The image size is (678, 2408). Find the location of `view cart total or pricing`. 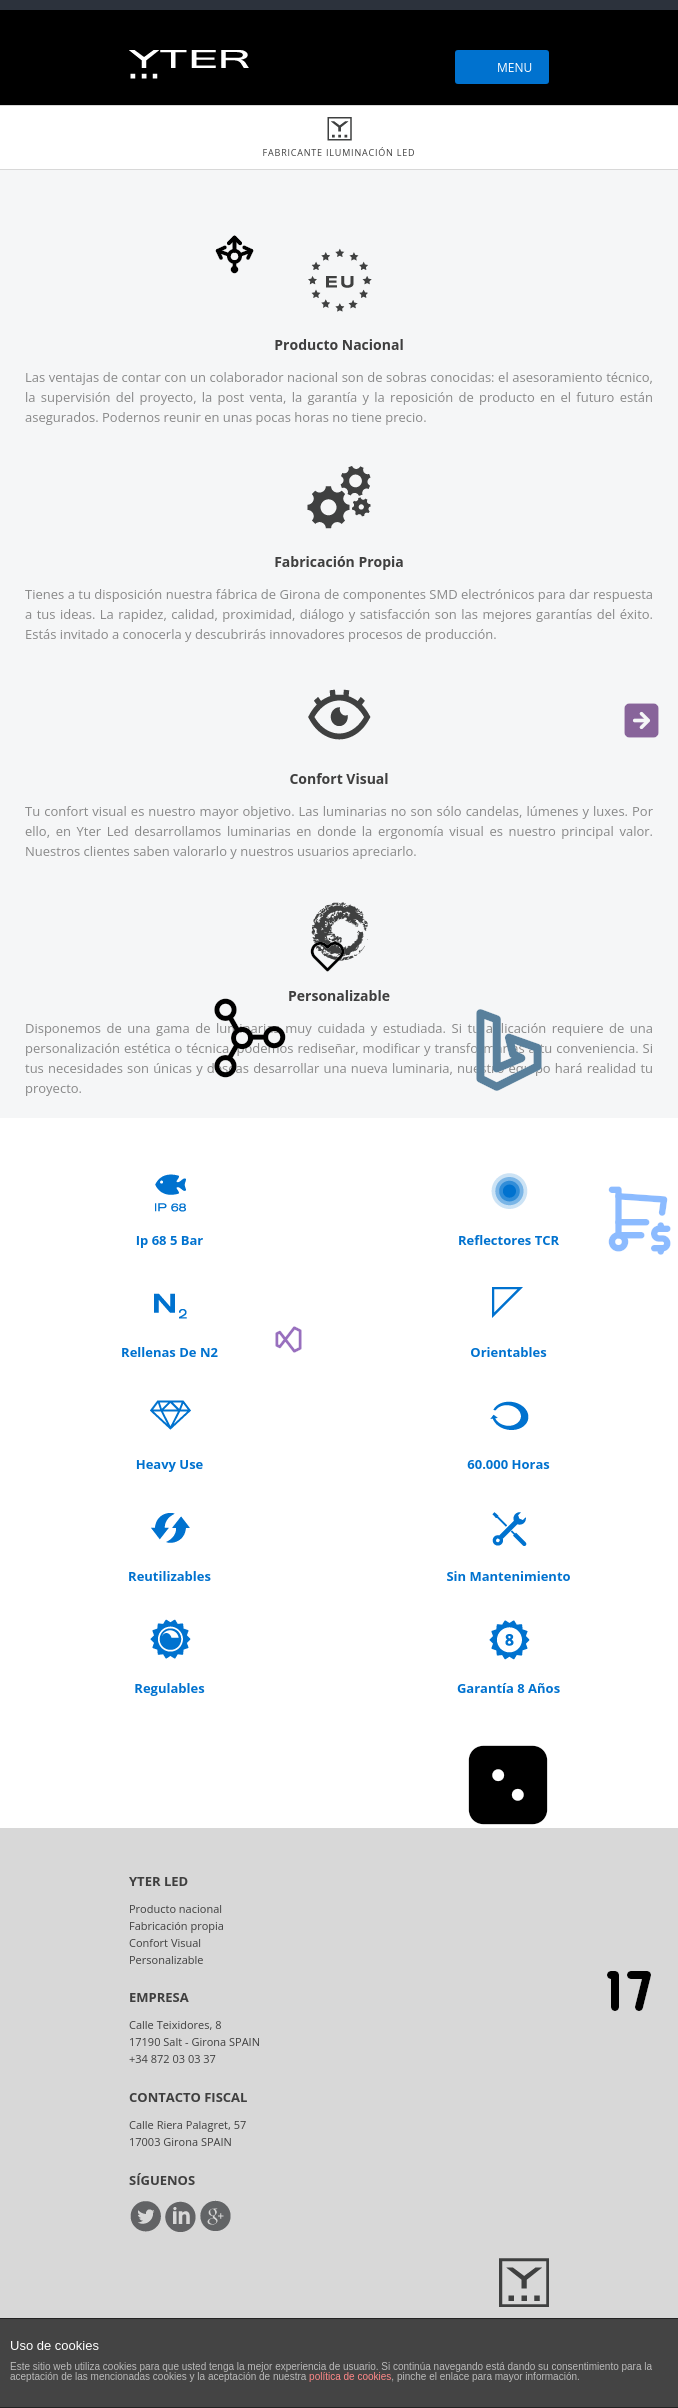

view cart total or pricing is located at coordinates (638, 1219).